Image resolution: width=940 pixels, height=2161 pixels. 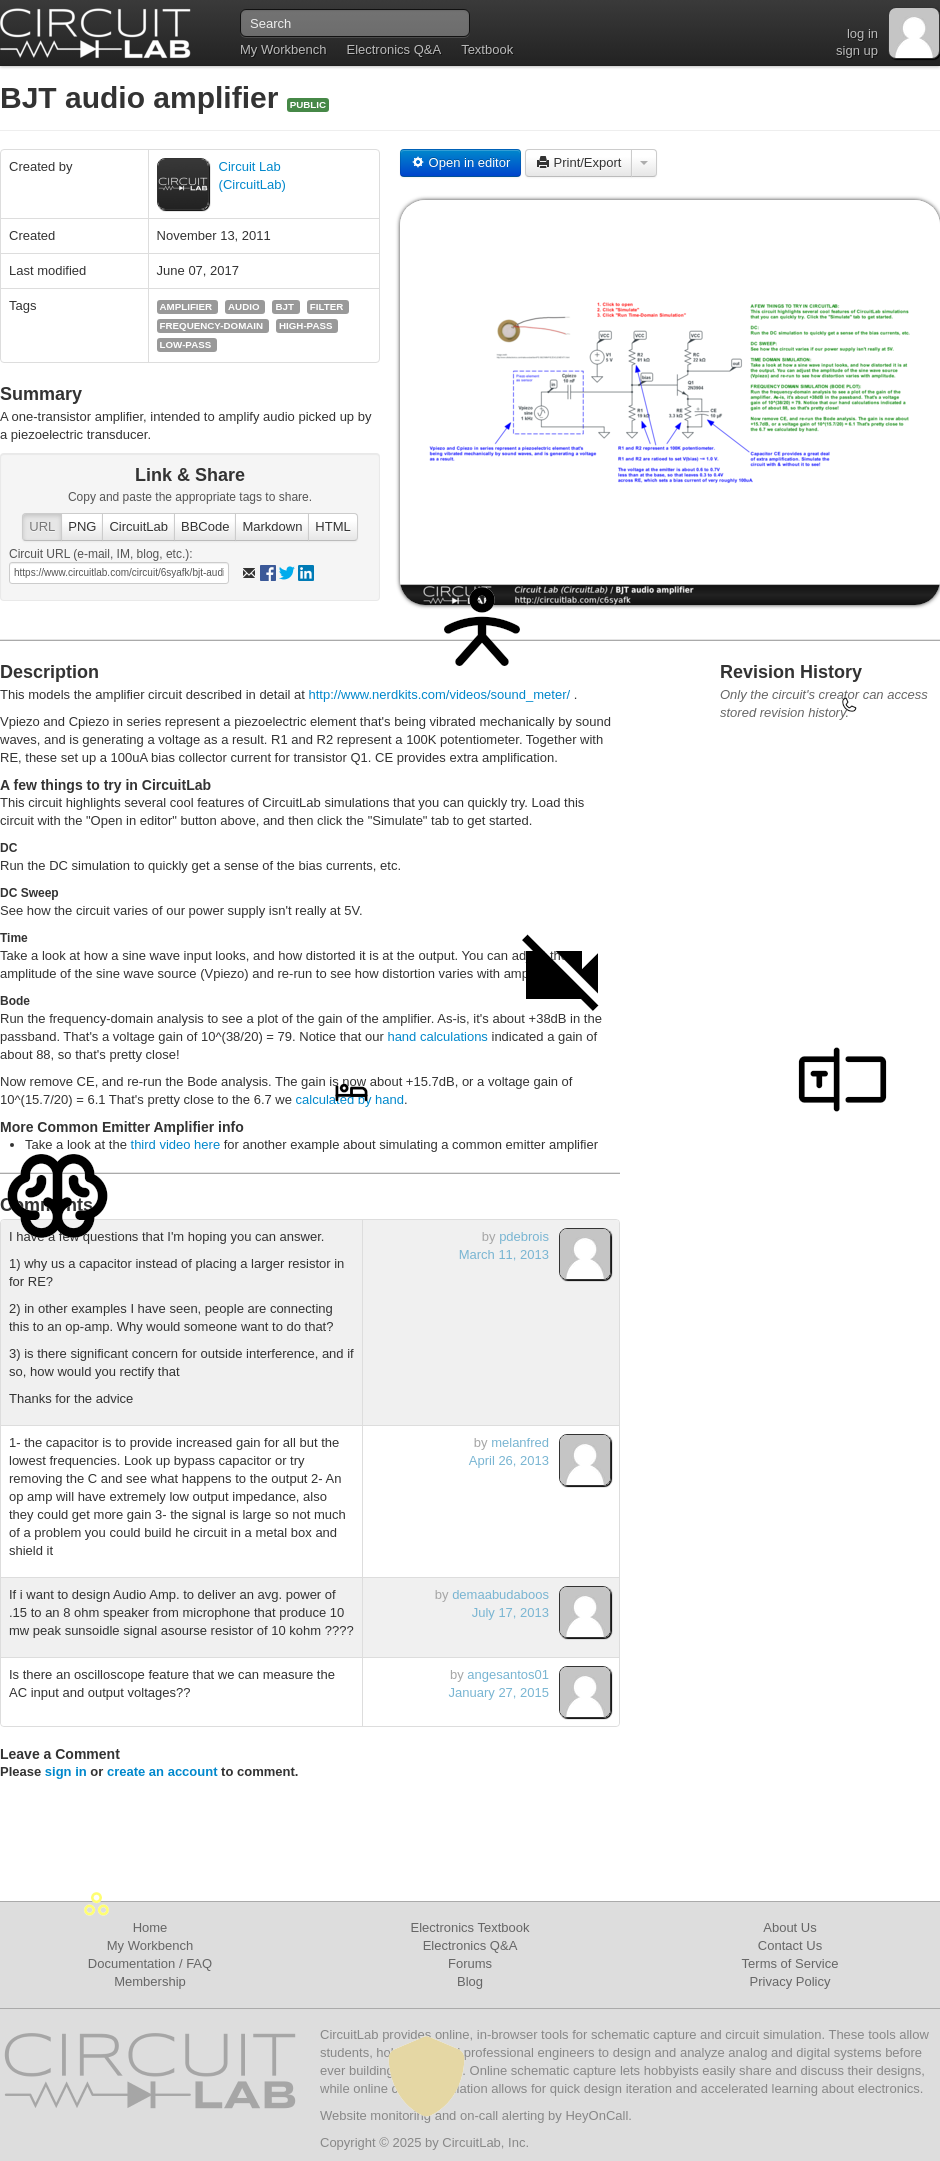 I want to click on turn off camera or disable video, so click(x=562, y=975).